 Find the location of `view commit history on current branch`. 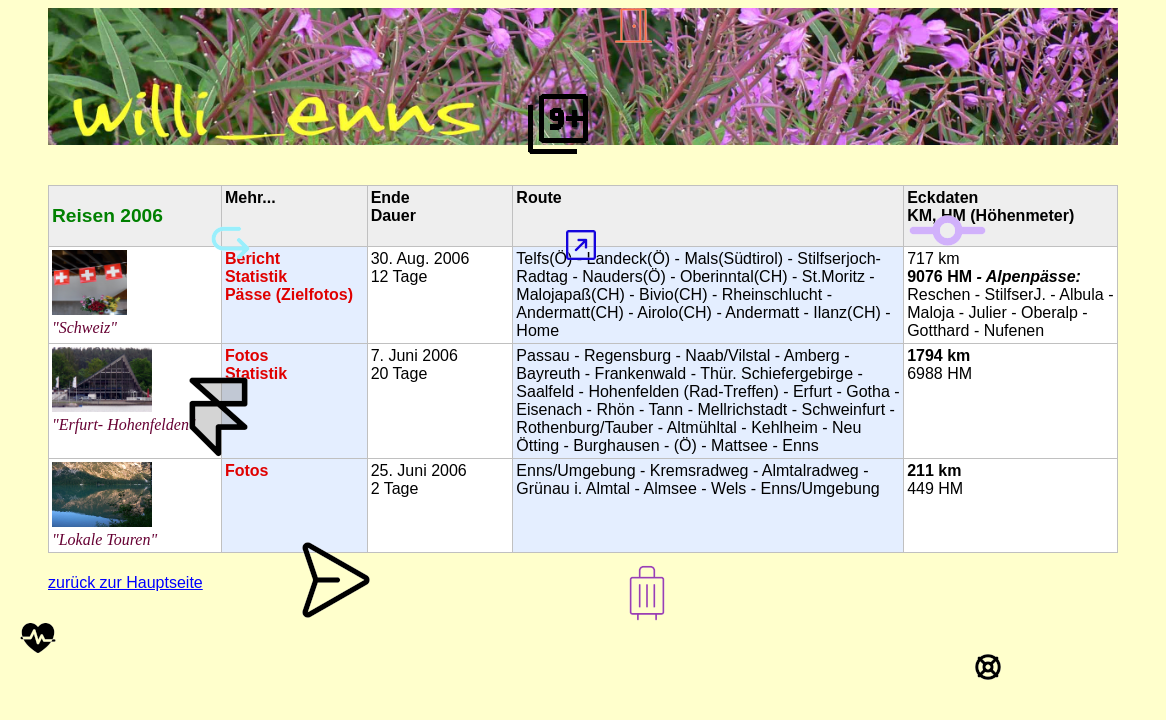

view commit history on current branch is located at coordinates (947, 230).